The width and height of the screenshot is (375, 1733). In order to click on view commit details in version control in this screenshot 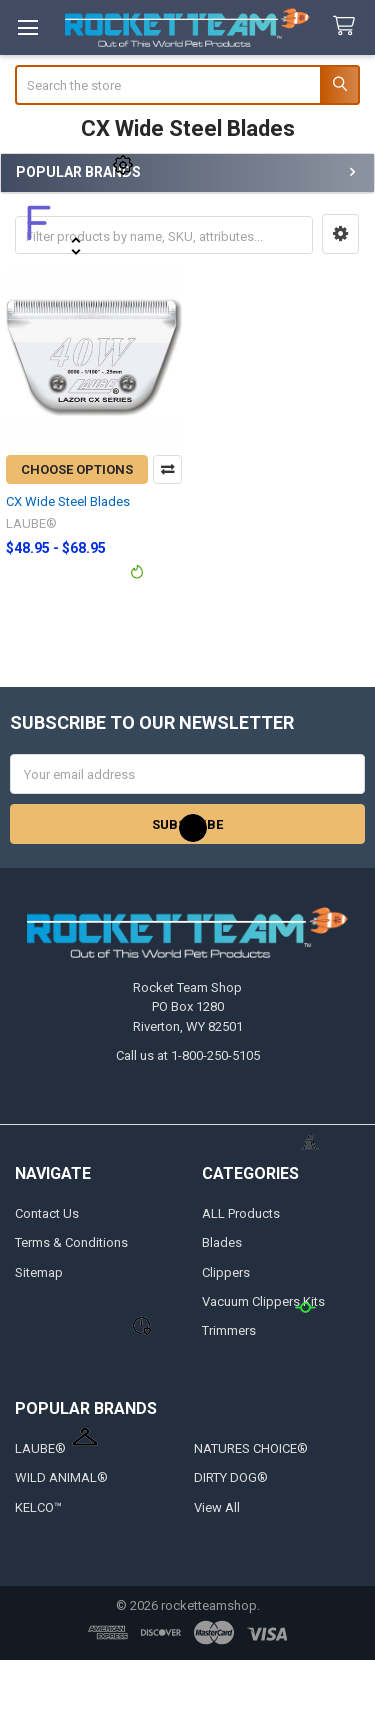, I will do `click(305, 1307)`.